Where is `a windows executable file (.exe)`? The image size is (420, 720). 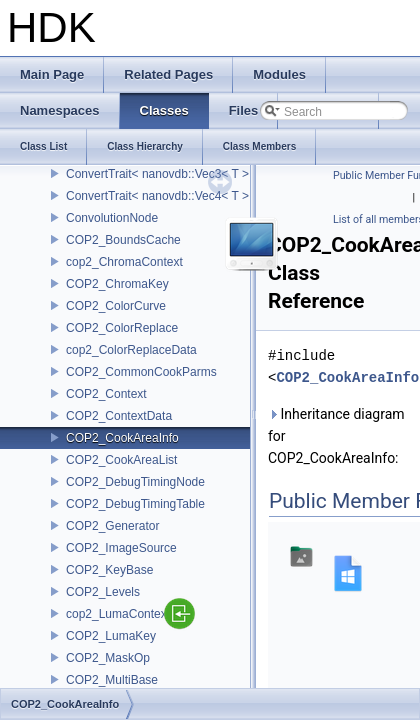
a windows executable file (.exe) is located at coordinates (348, 574).